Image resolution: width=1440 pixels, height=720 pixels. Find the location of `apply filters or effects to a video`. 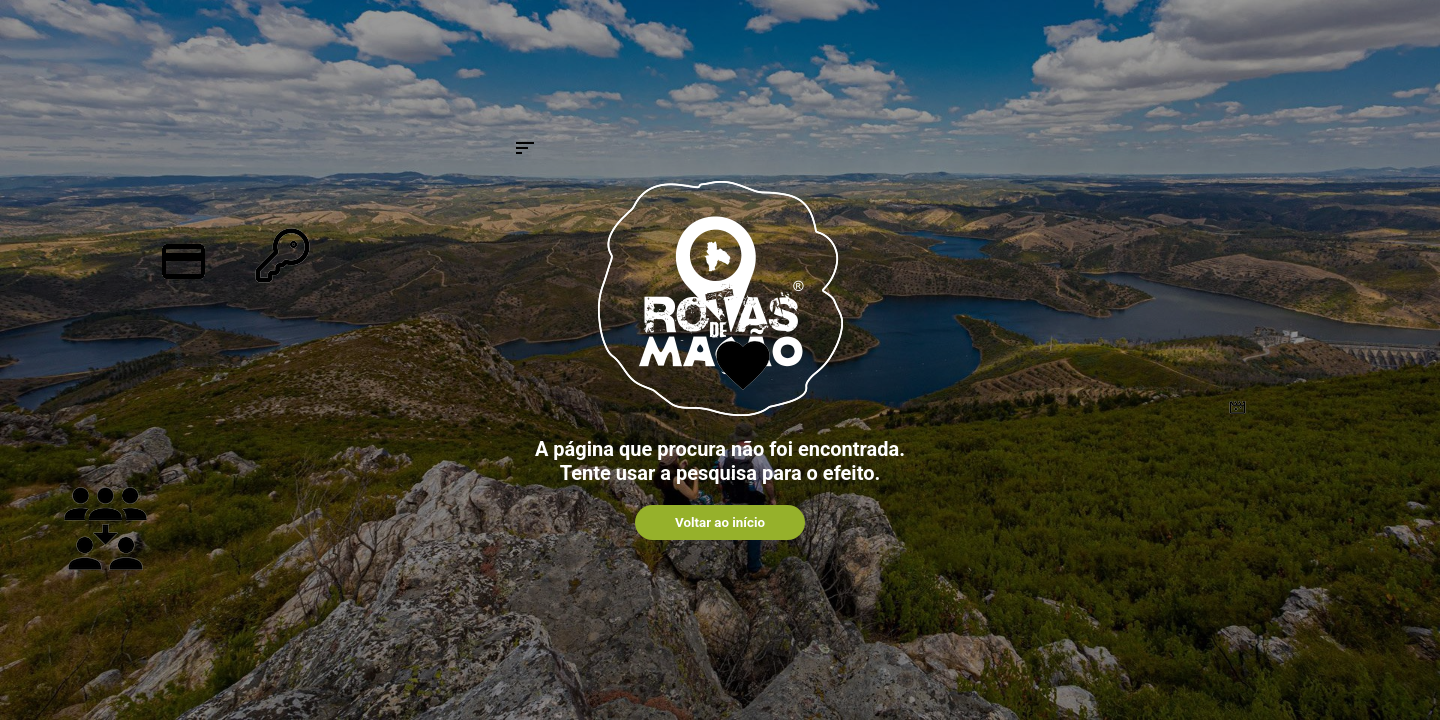

apply filters or effects to a video is located at coordinates (1237, 407).